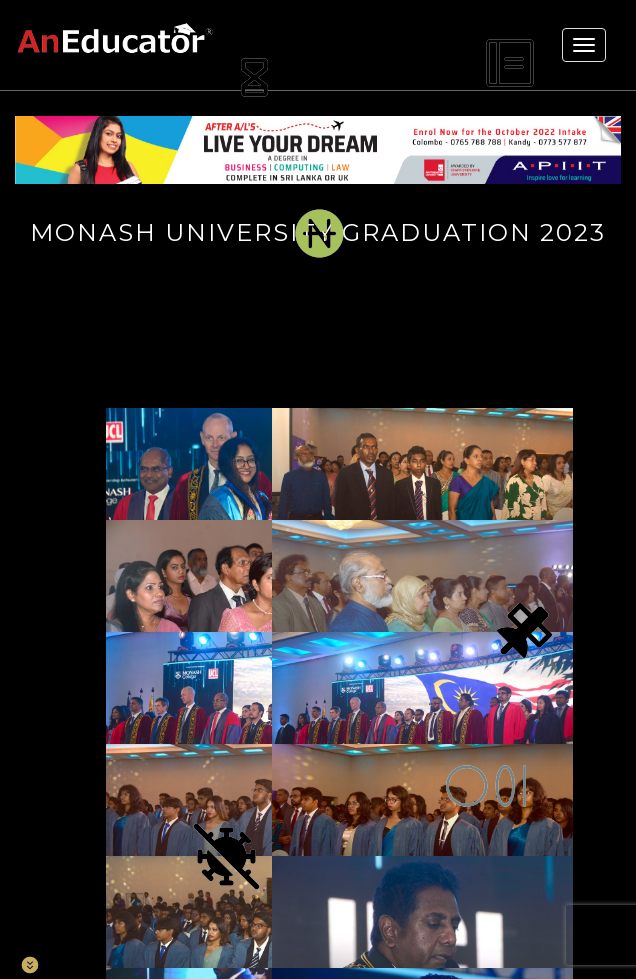  What do you see at coordinates (30, 965) in the screenshot?
I see `expand all content below` at bounding box center [30, 965].